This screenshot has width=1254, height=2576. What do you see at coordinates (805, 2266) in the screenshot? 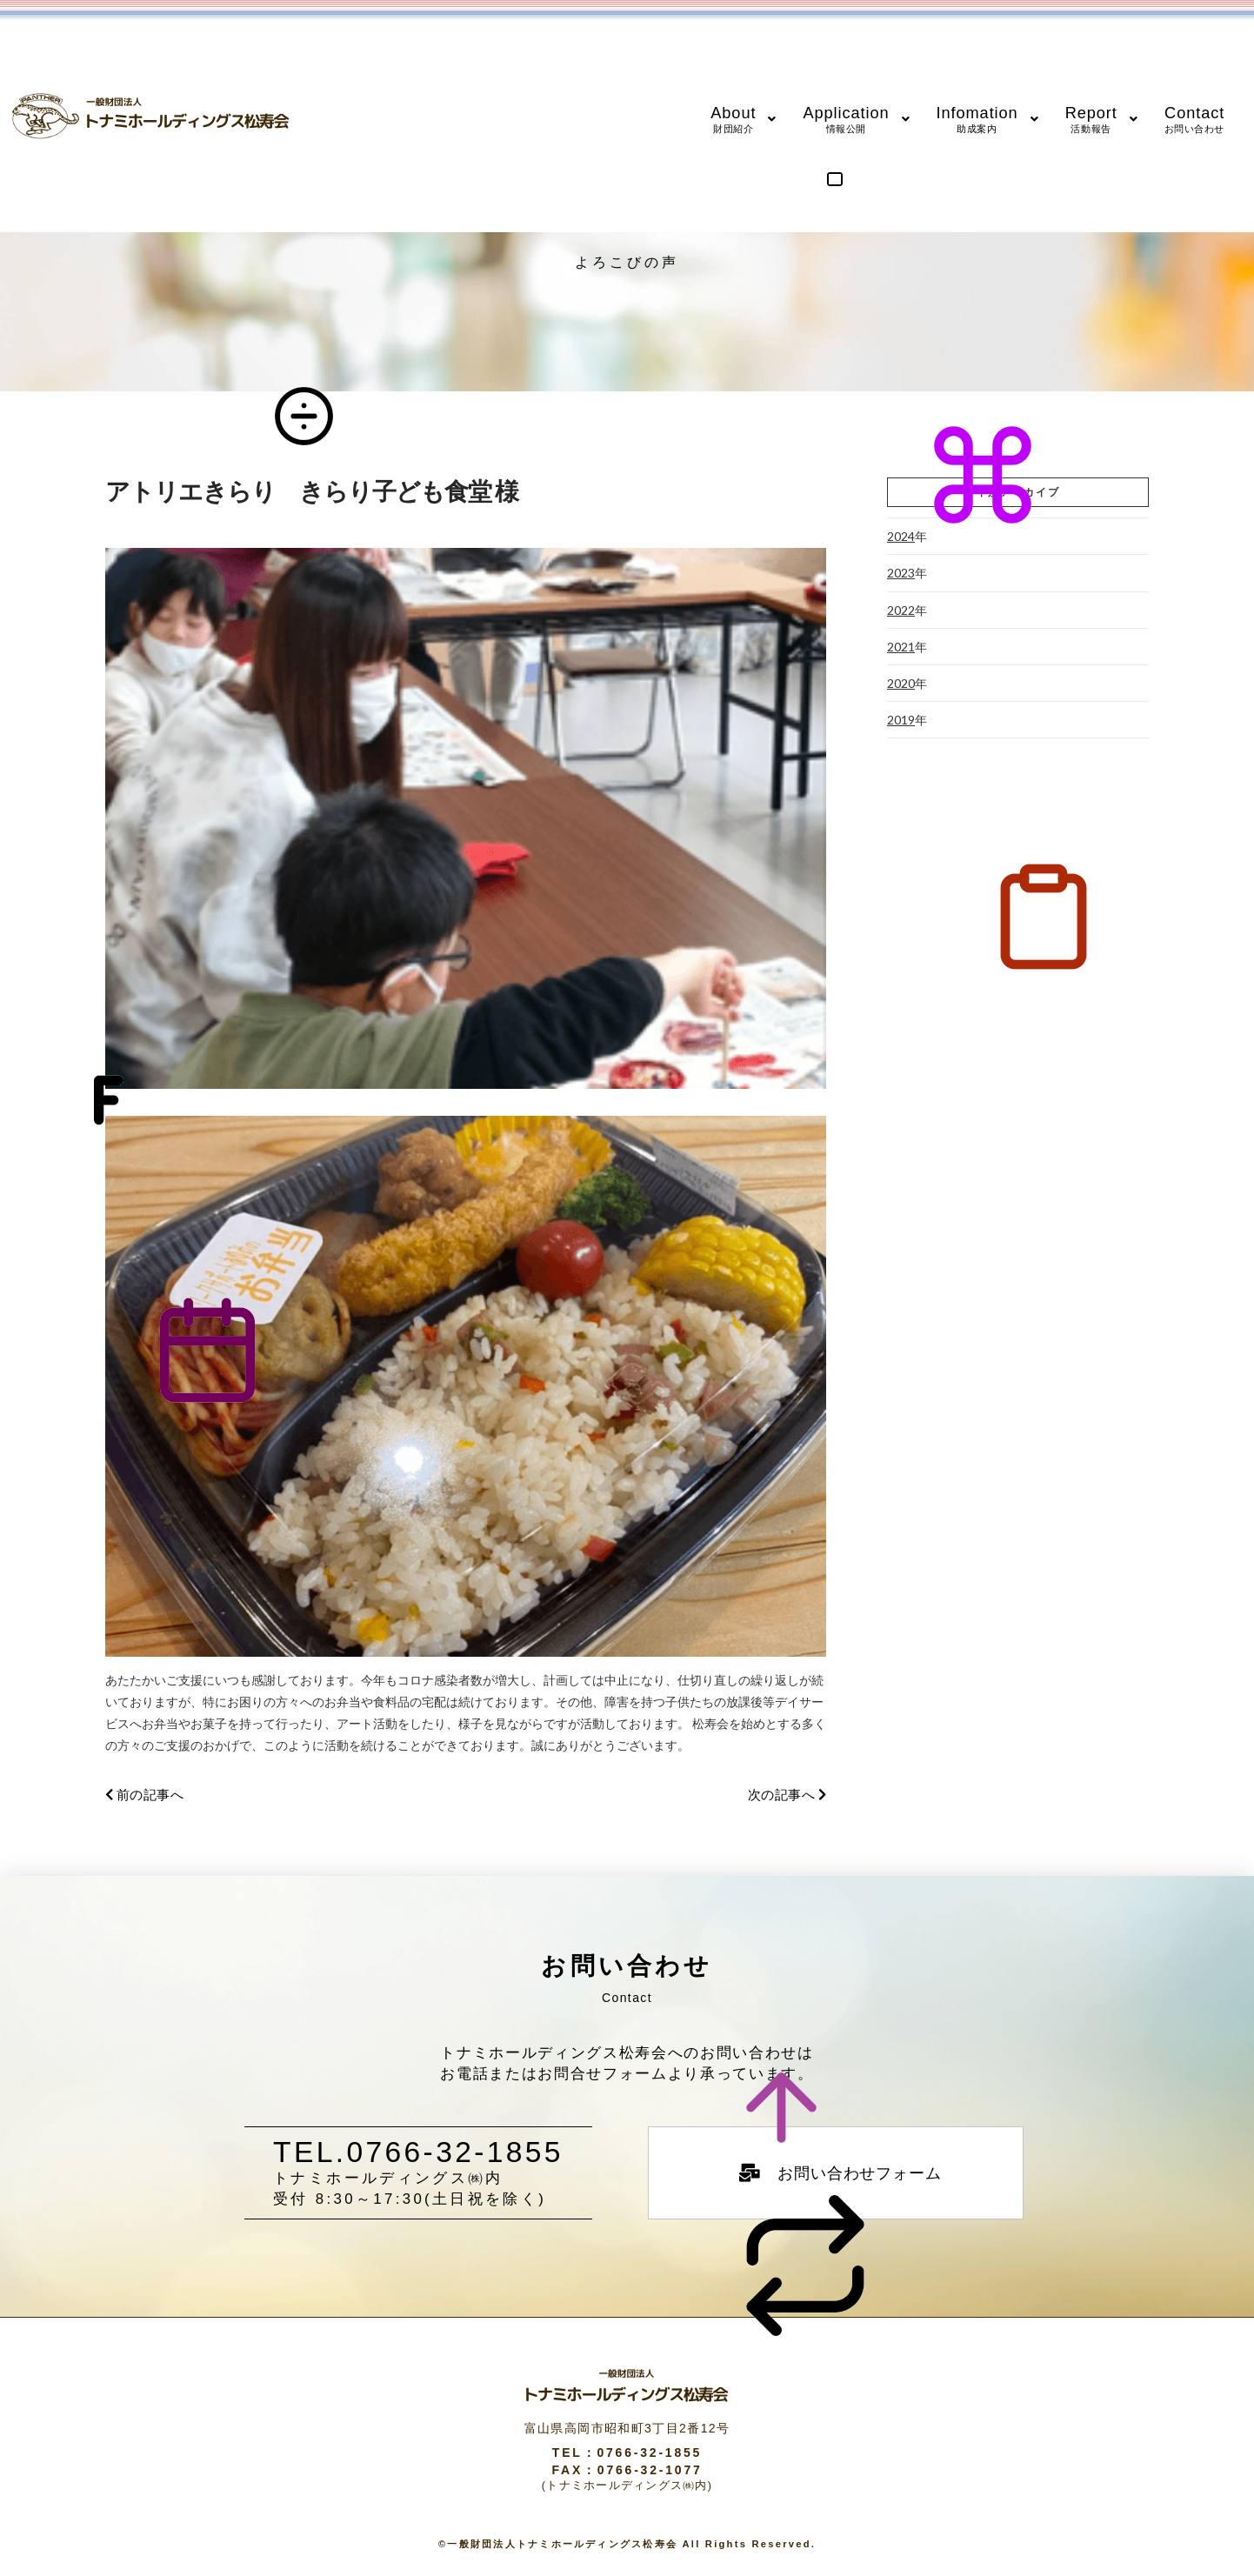
I see `enable repeat or loop mode` at bounding box center [805, 2266].